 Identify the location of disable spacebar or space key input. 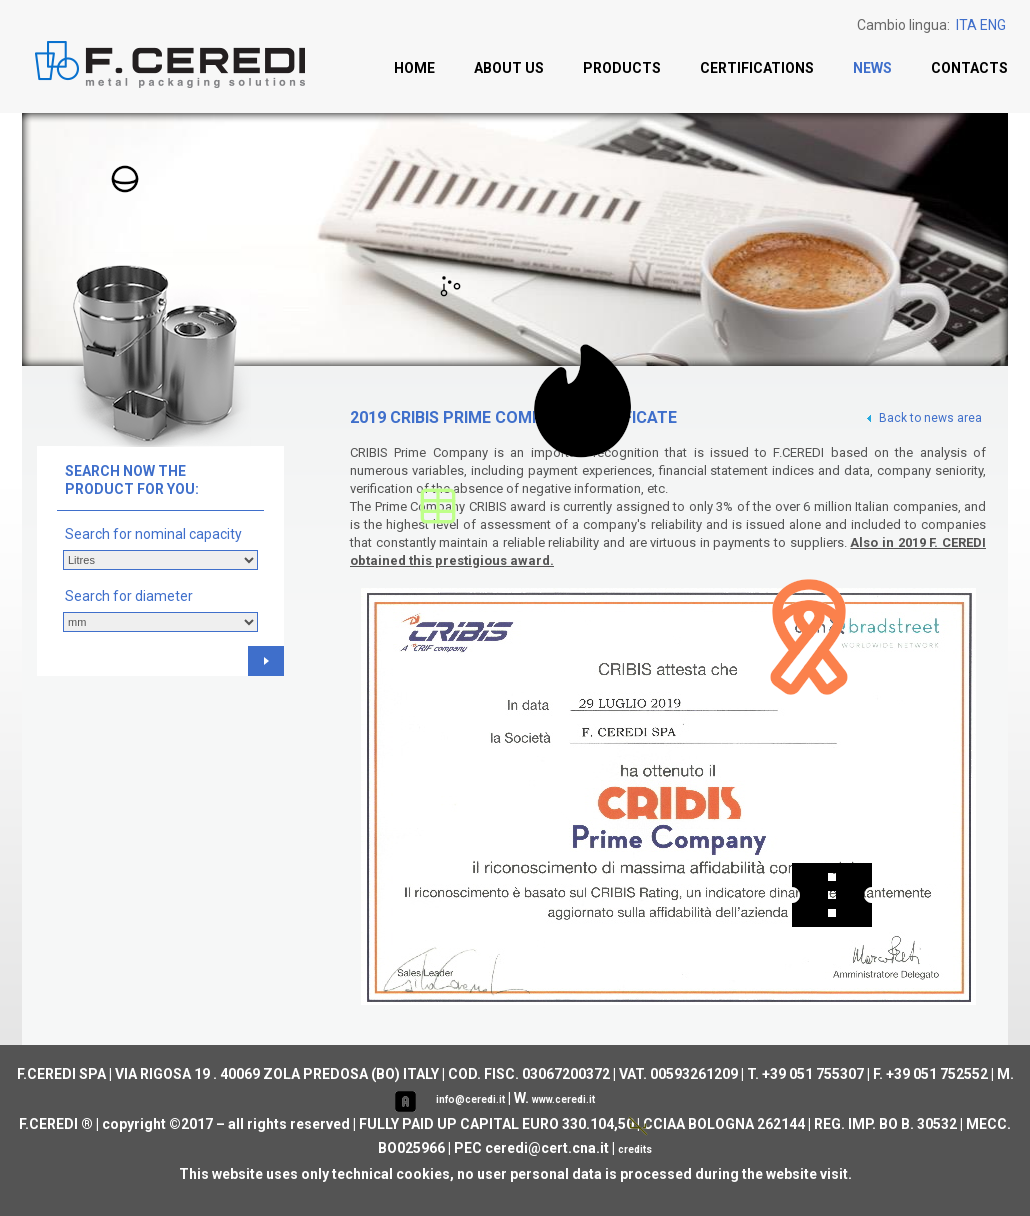
(638, 1126).